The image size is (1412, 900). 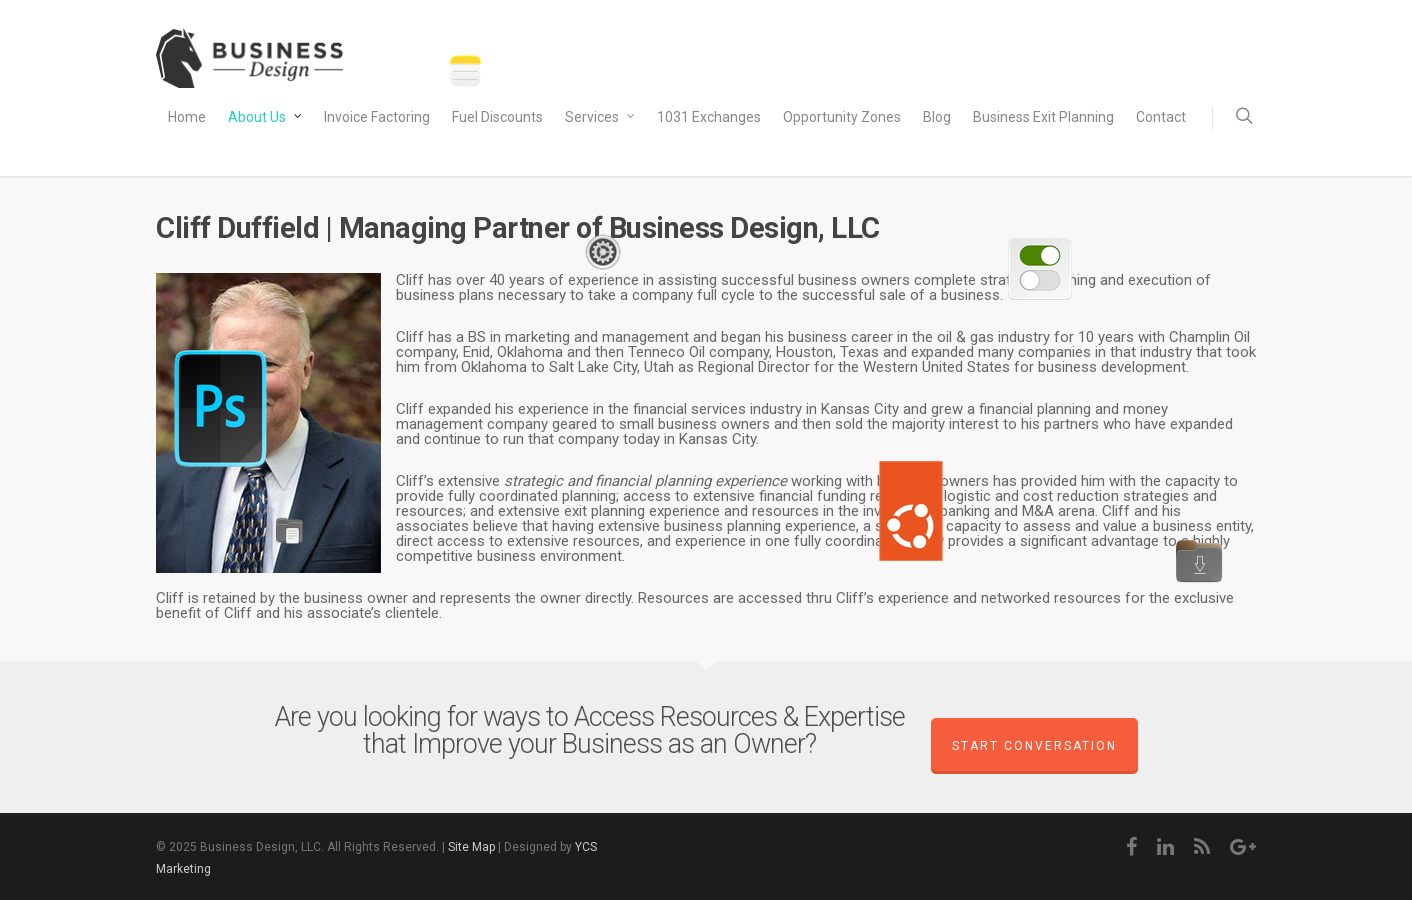 What do you see at coordinates (603, 252) in the screenshot?
I see `open system preferences` at bounding box center [603, 252].